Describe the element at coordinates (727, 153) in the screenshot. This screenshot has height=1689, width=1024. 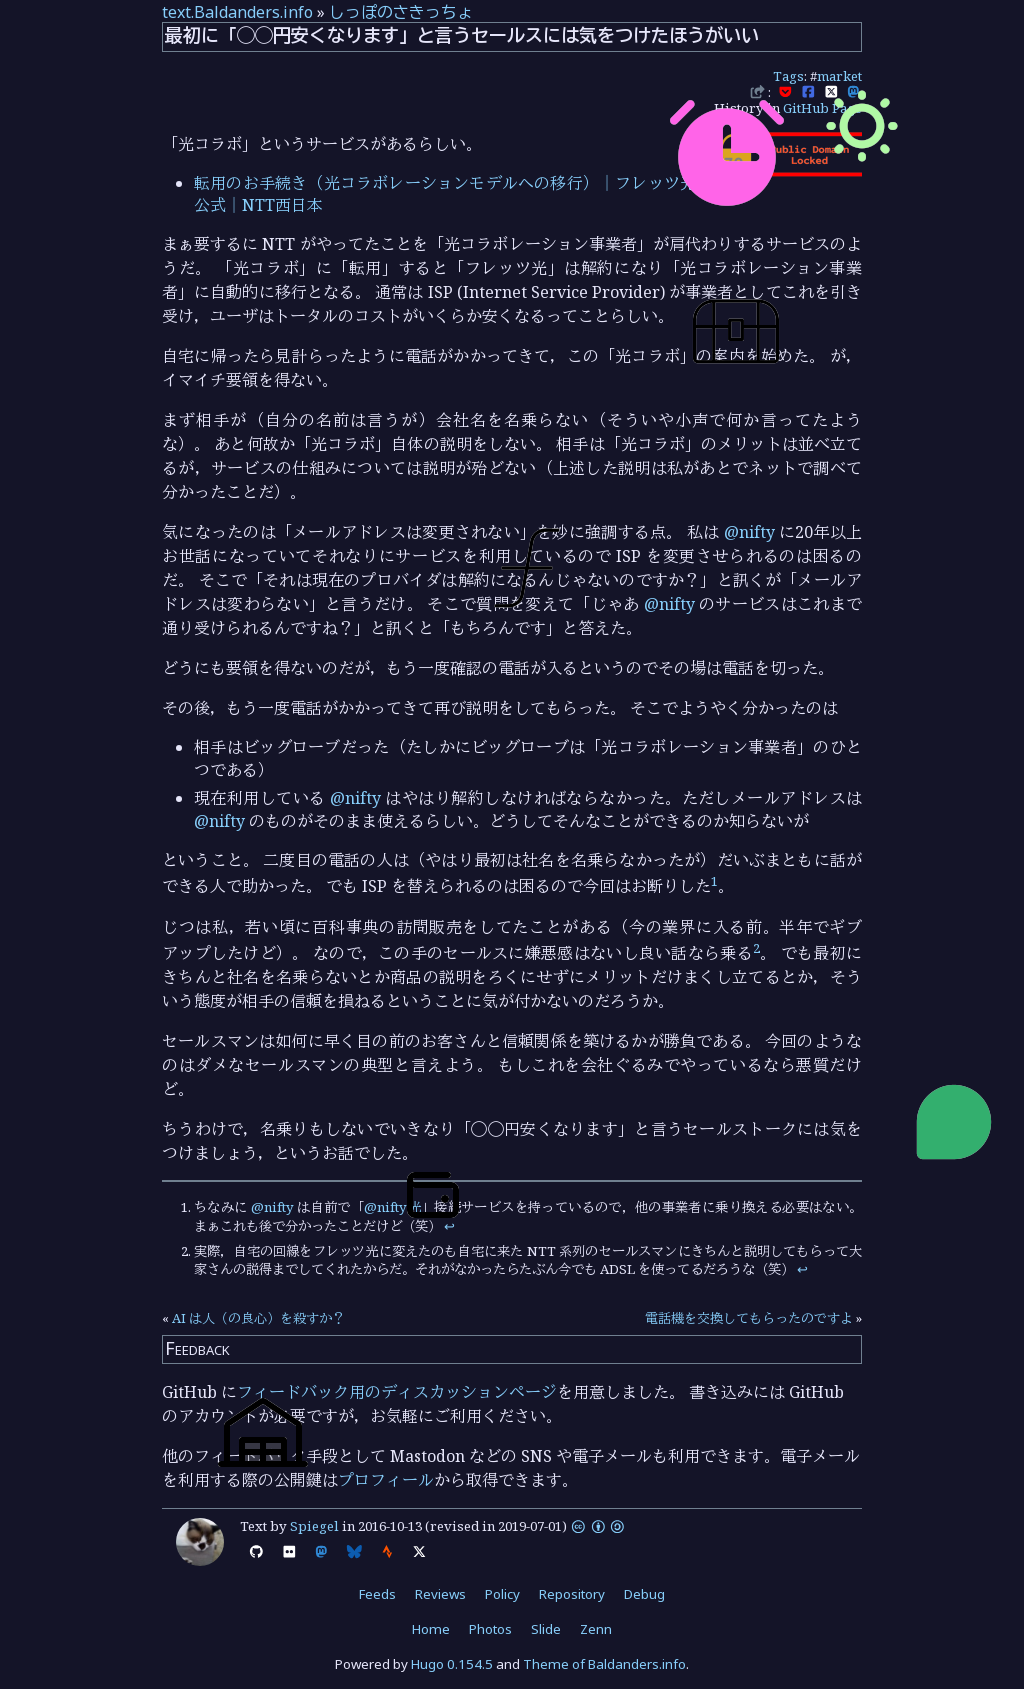
I see `set or view alarms` at that location.